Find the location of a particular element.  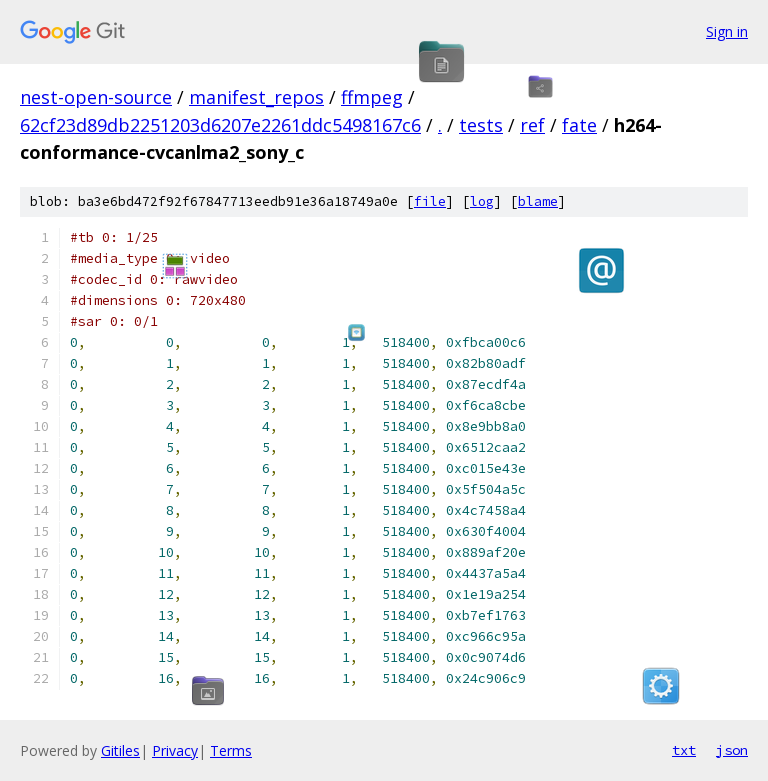

access your public shared folder is located at coordinates (540, 86).